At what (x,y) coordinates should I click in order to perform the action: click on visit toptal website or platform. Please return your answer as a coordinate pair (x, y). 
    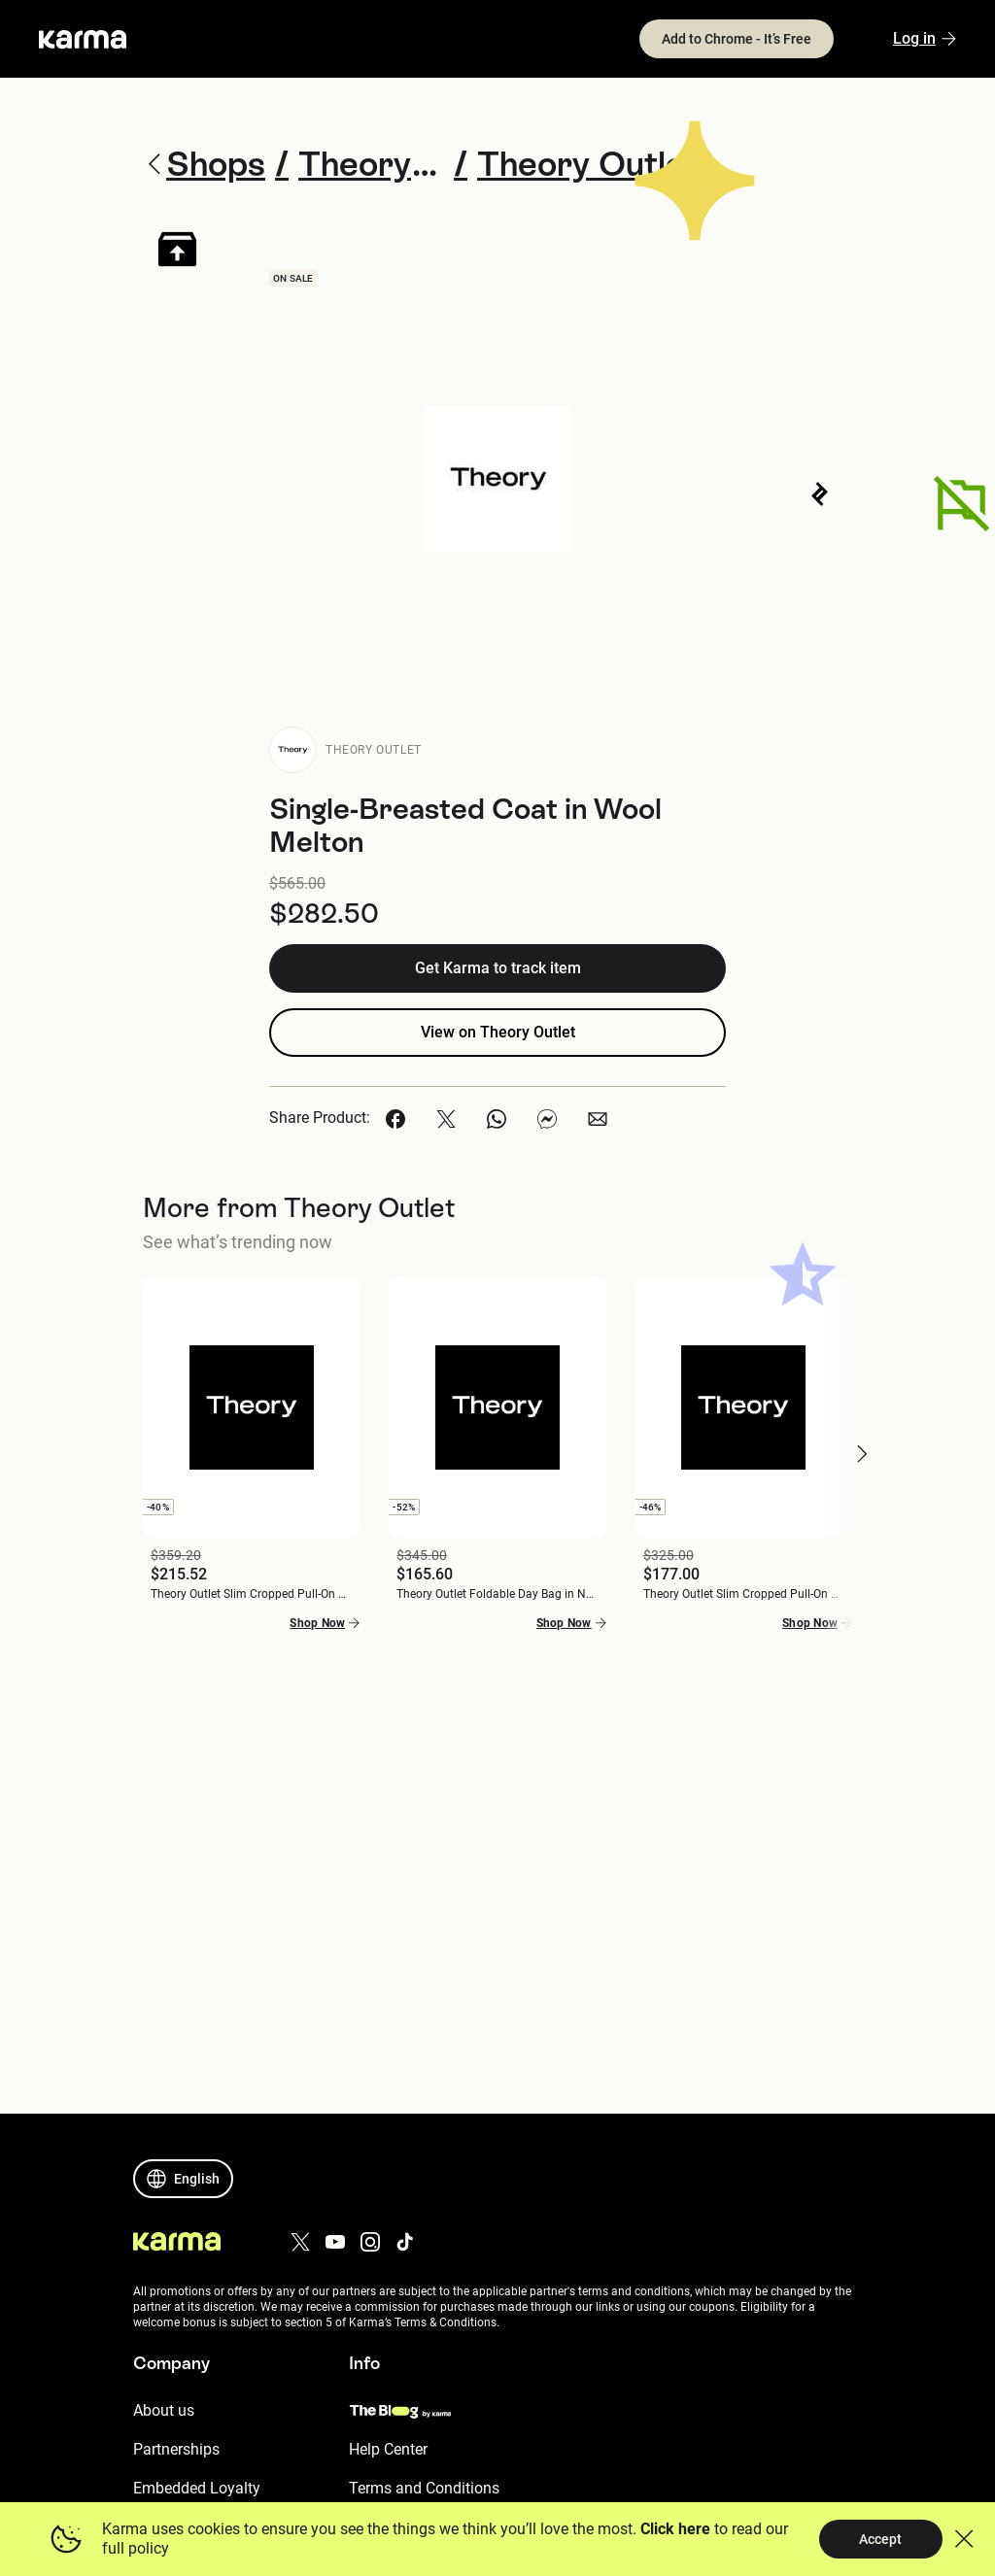
    Looking at the image, I should click on (819, 493).